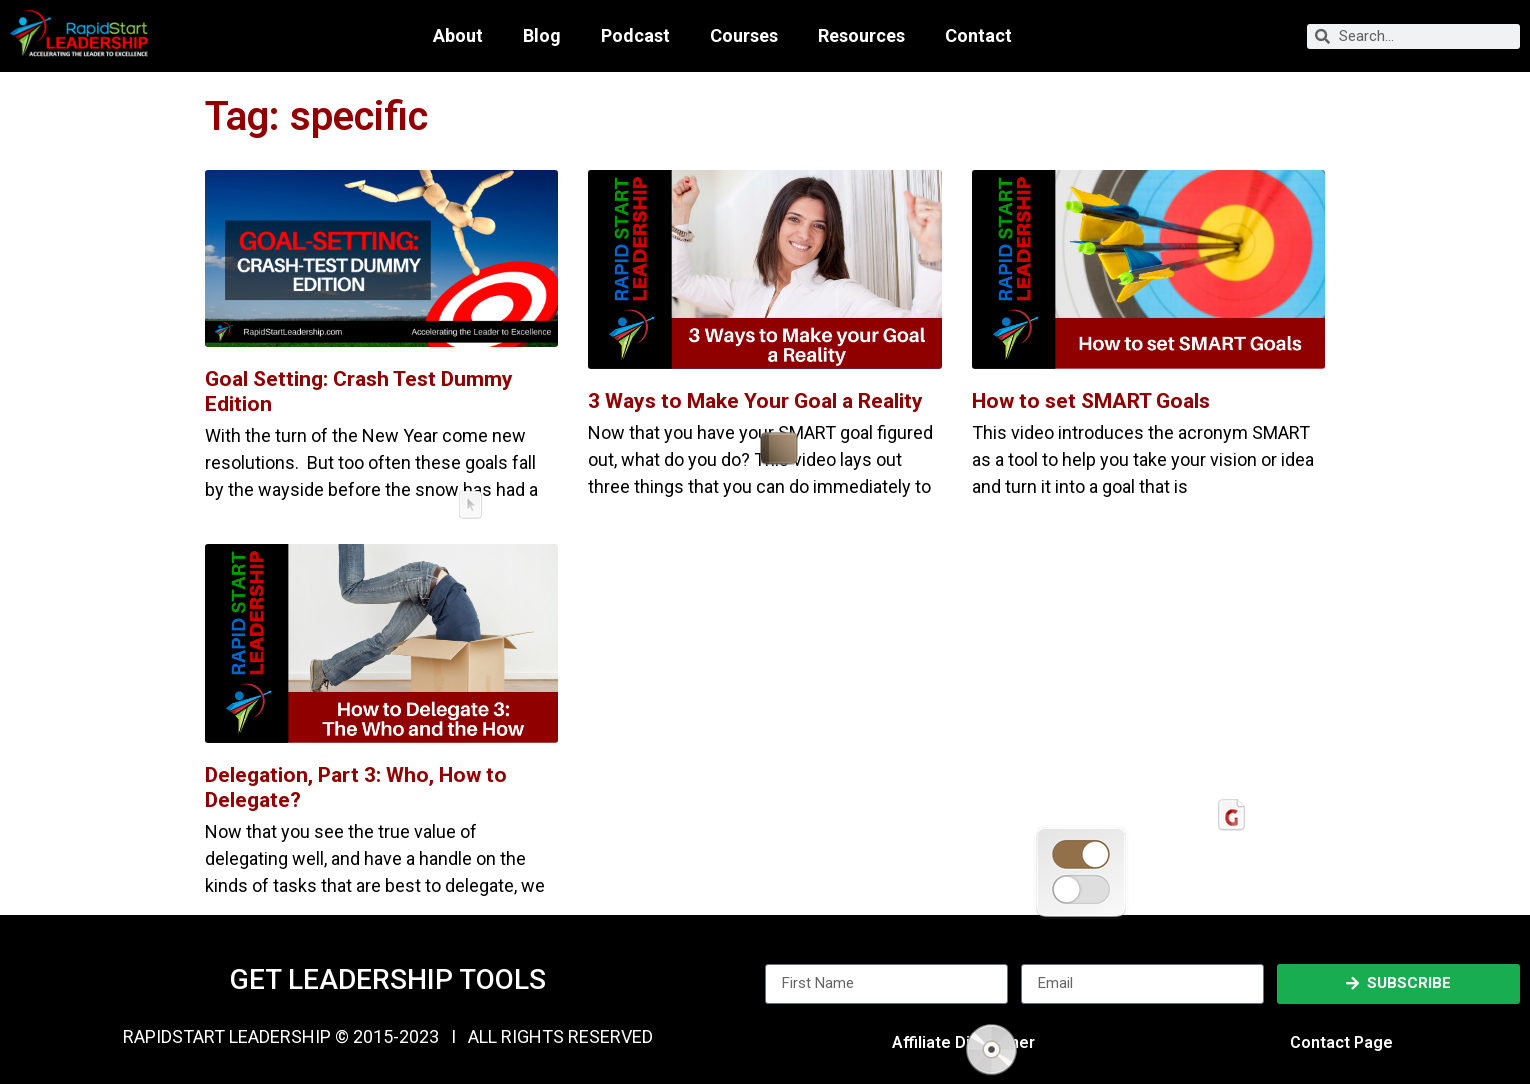 The image size is (1530, 1084). What do you see at coordinates (991, 1049) in the screenshot?
I see `access DVD-ROM drive` at bounding box center [991, 1049].